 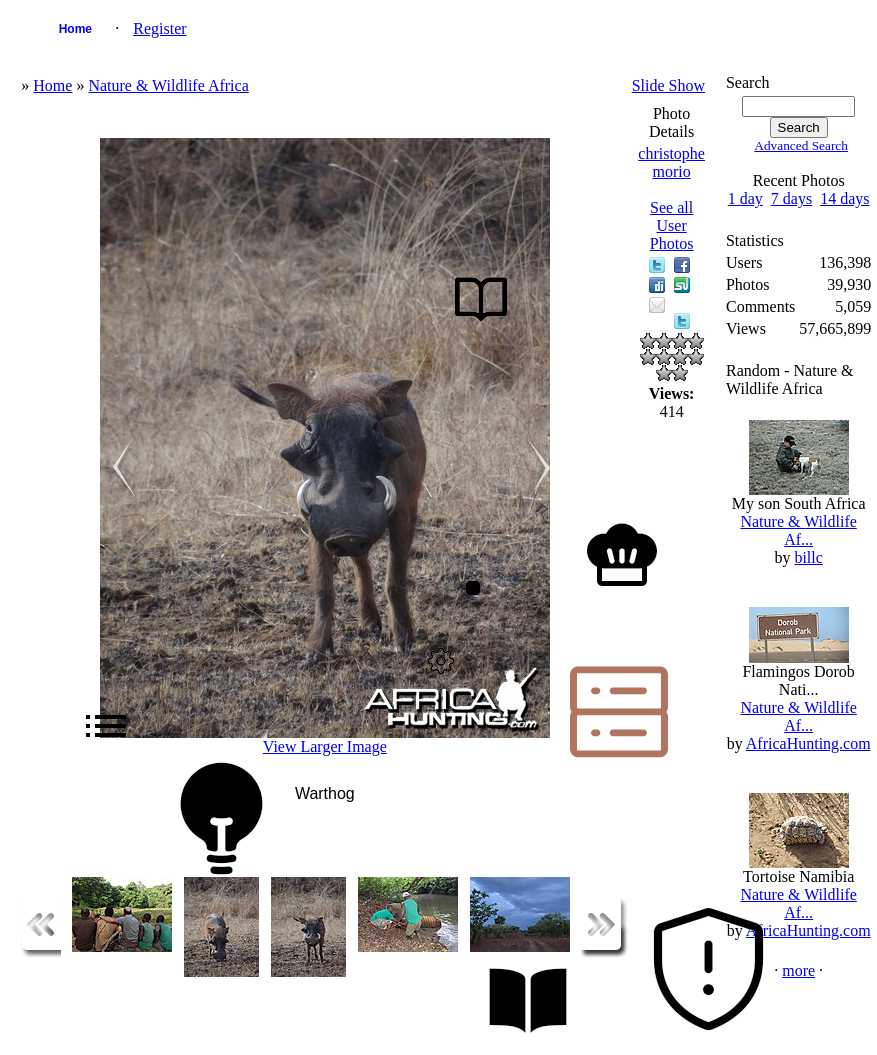 I want to click on stop media playback, so click(x=473, y=588).